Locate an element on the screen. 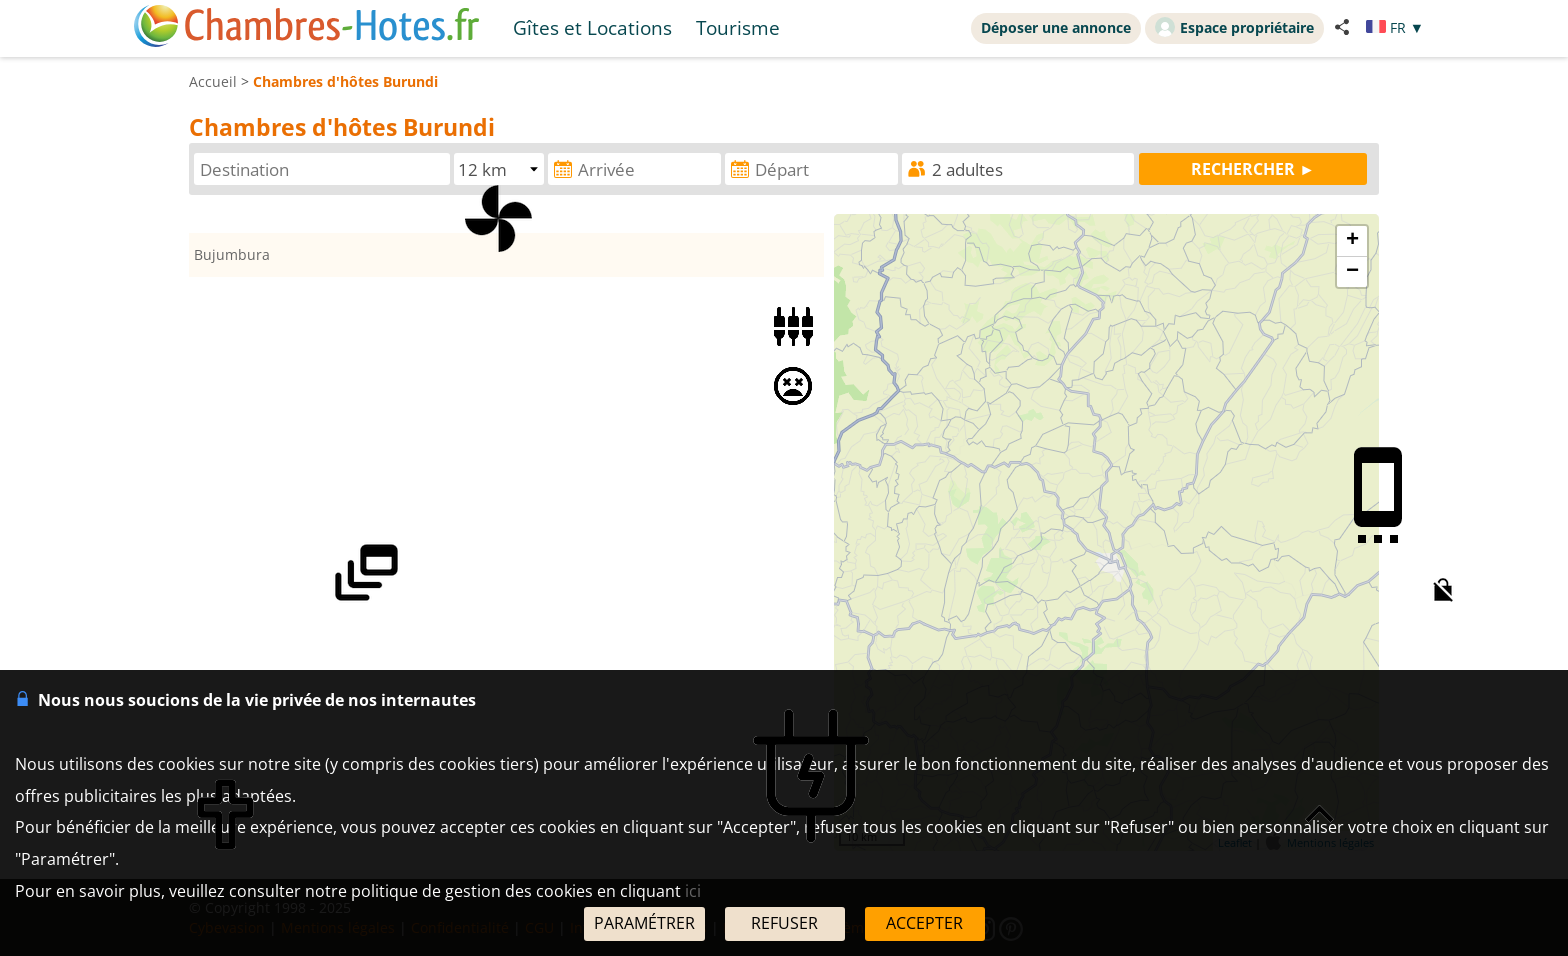 This screenshot has width=1568, height=956. indicates connection is not encrypted or secure is located at coordinates (1443, 590).